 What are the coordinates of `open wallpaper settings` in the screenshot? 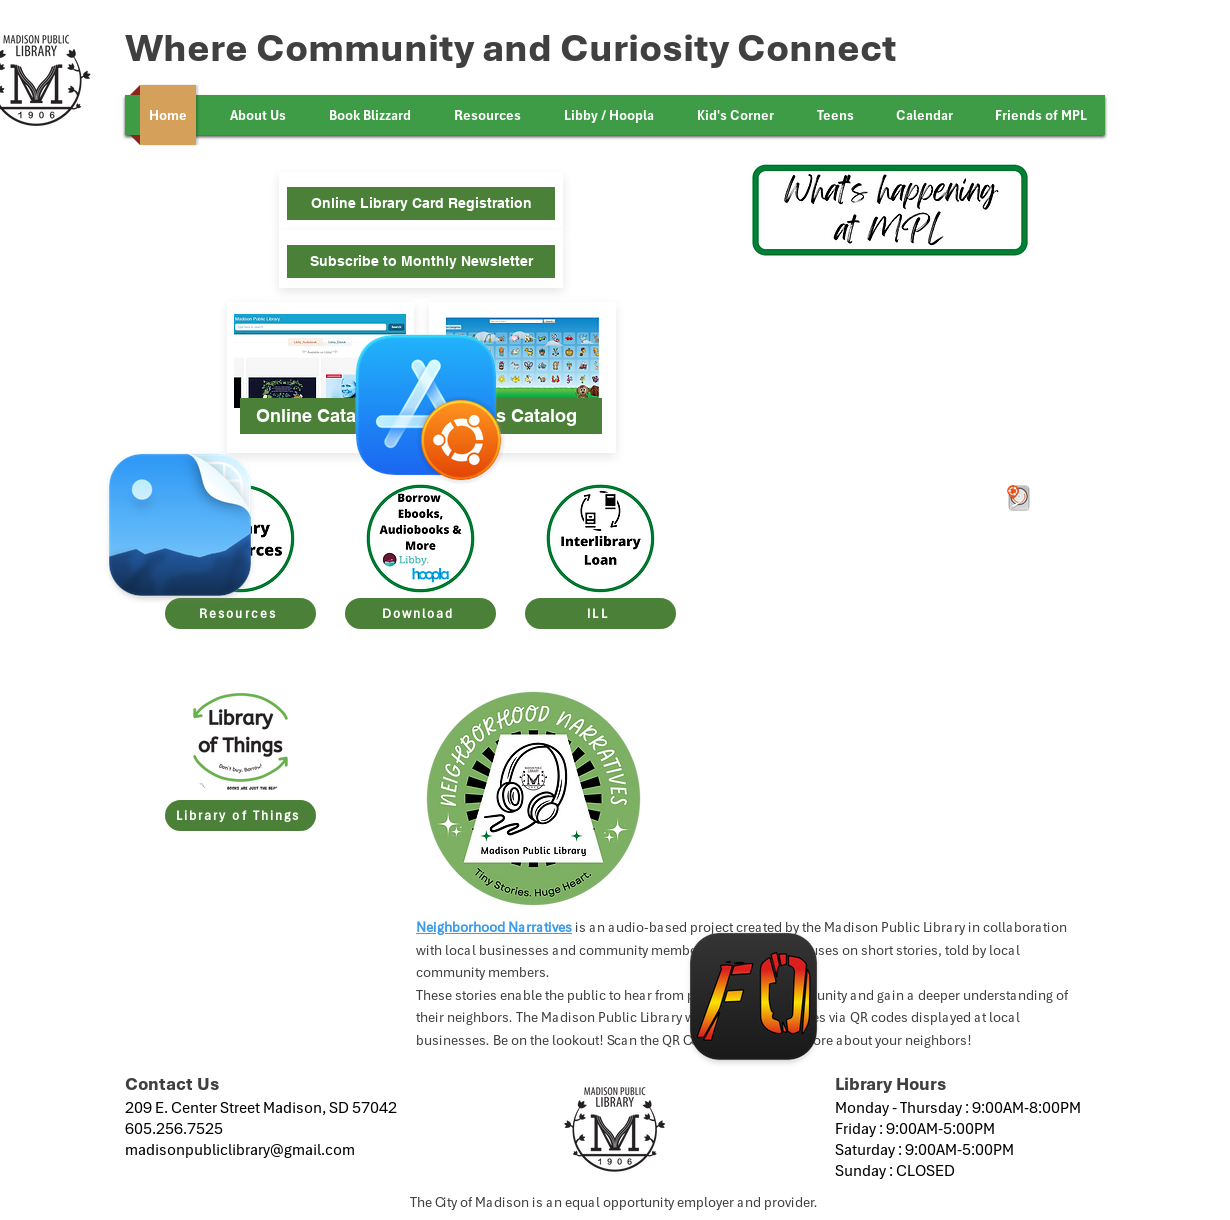 It's located at (180, 525).